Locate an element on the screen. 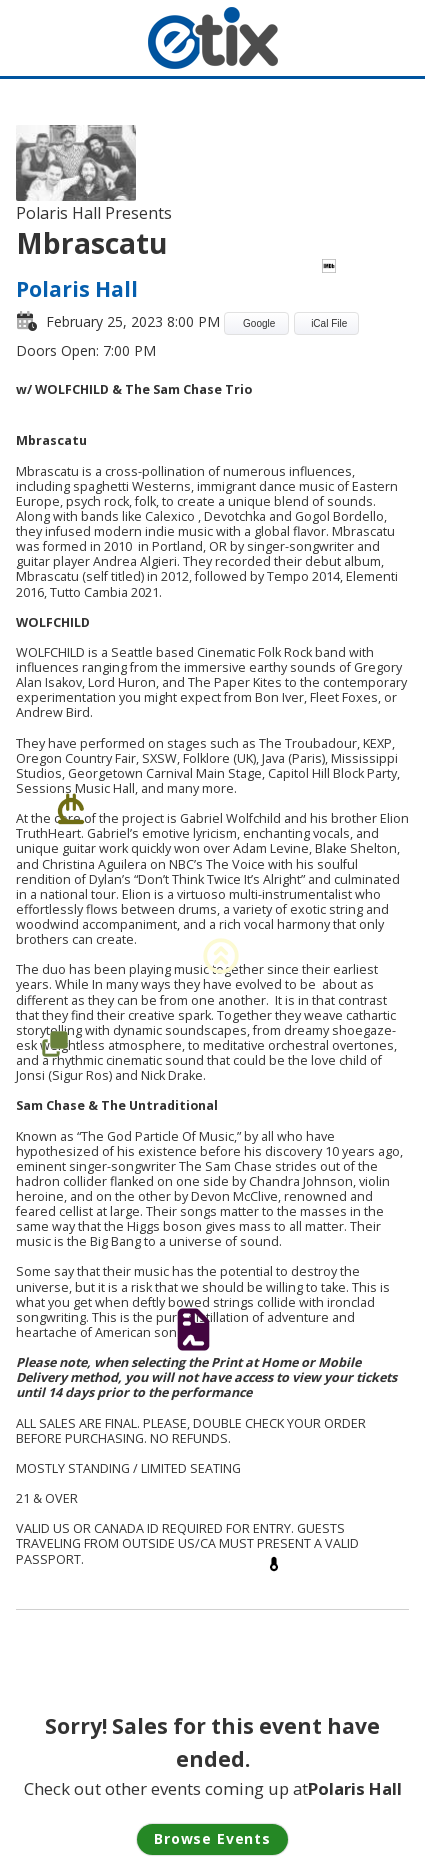  view or sign a contract document is located at coordinates (193, 1329).